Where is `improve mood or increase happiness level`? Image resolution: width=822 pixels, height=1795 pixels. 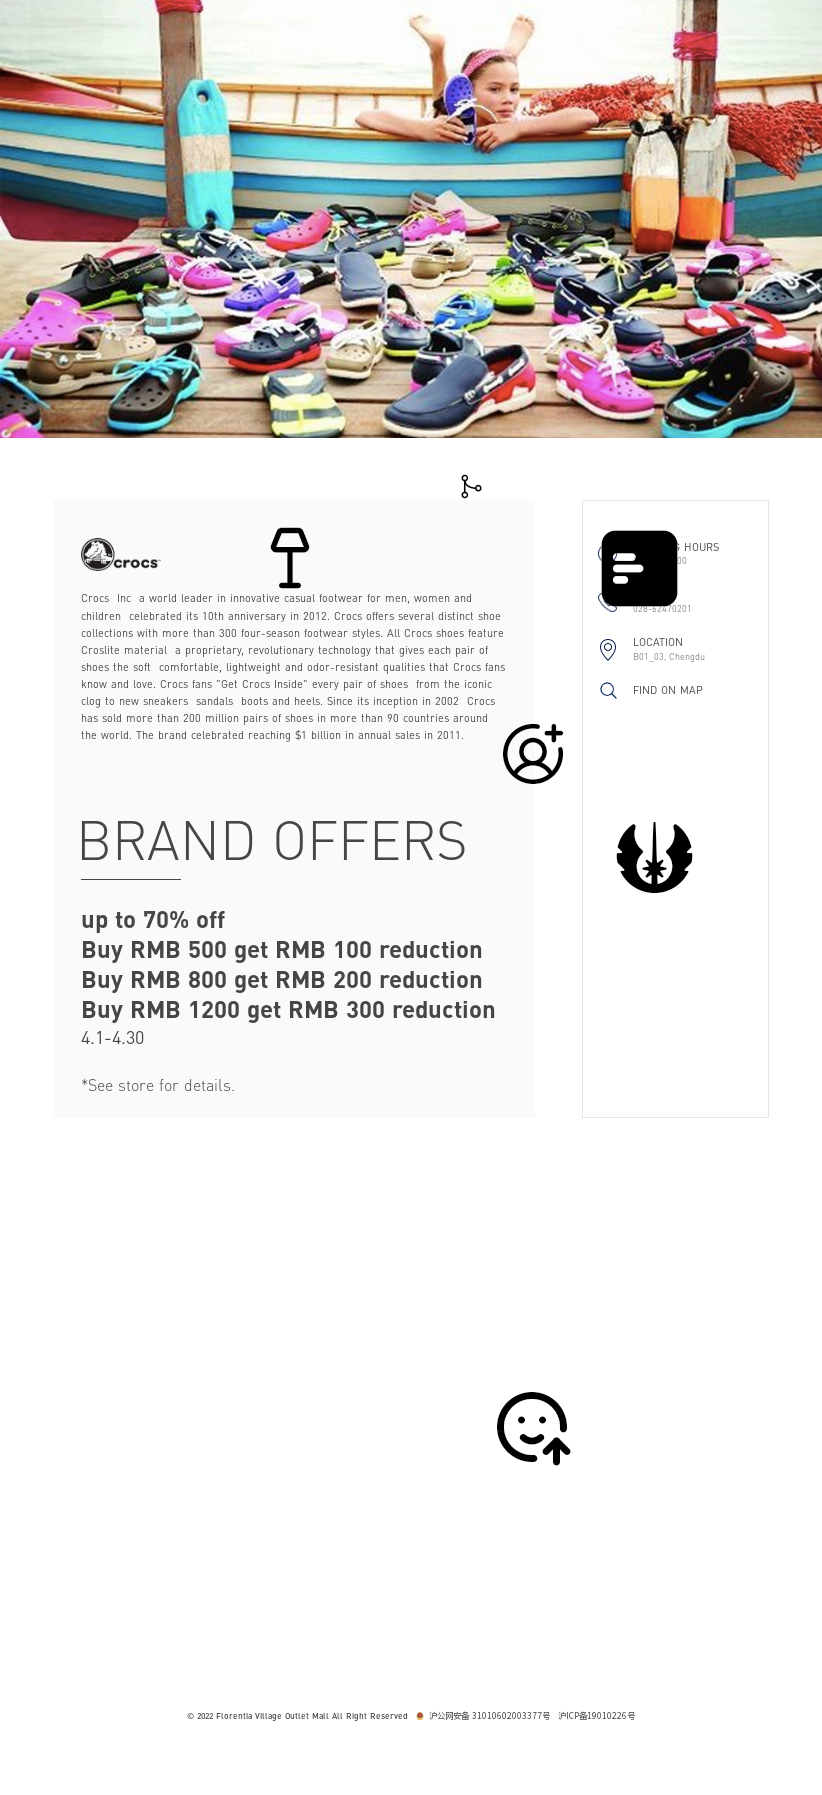
improve mood or increase happiness level is located at coordinates (532, 1427).